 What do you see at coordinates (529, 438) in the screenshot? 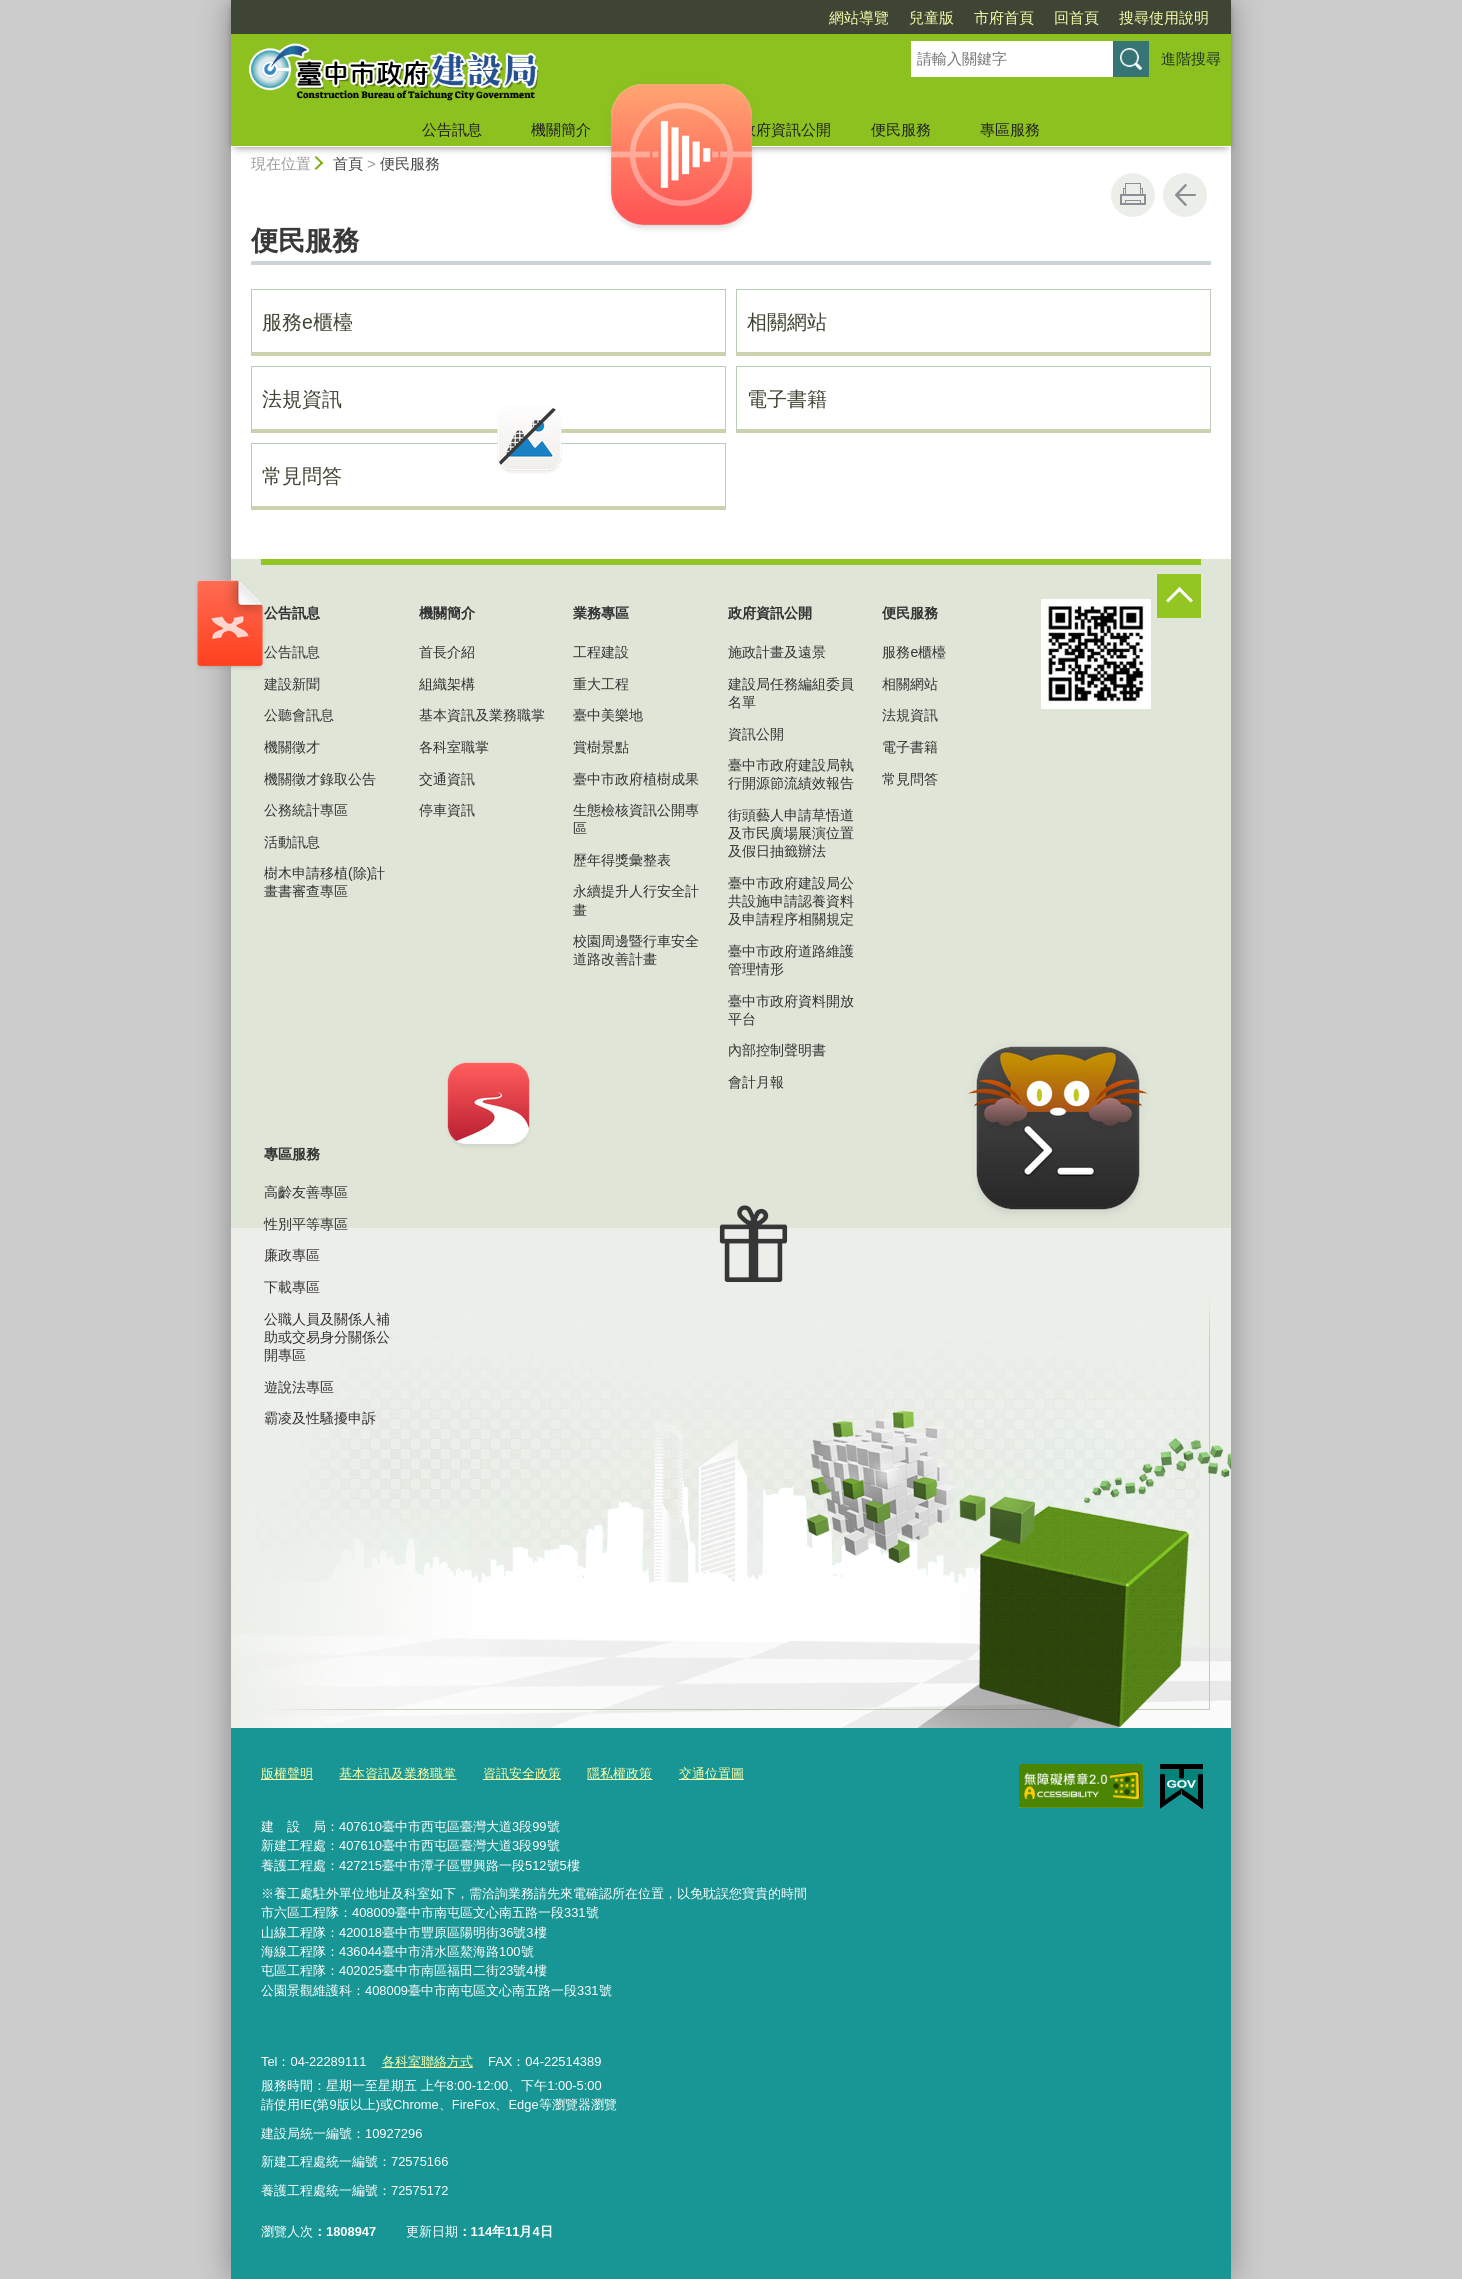
I see `open bitmap2component application` at bounding box center [529, 438].